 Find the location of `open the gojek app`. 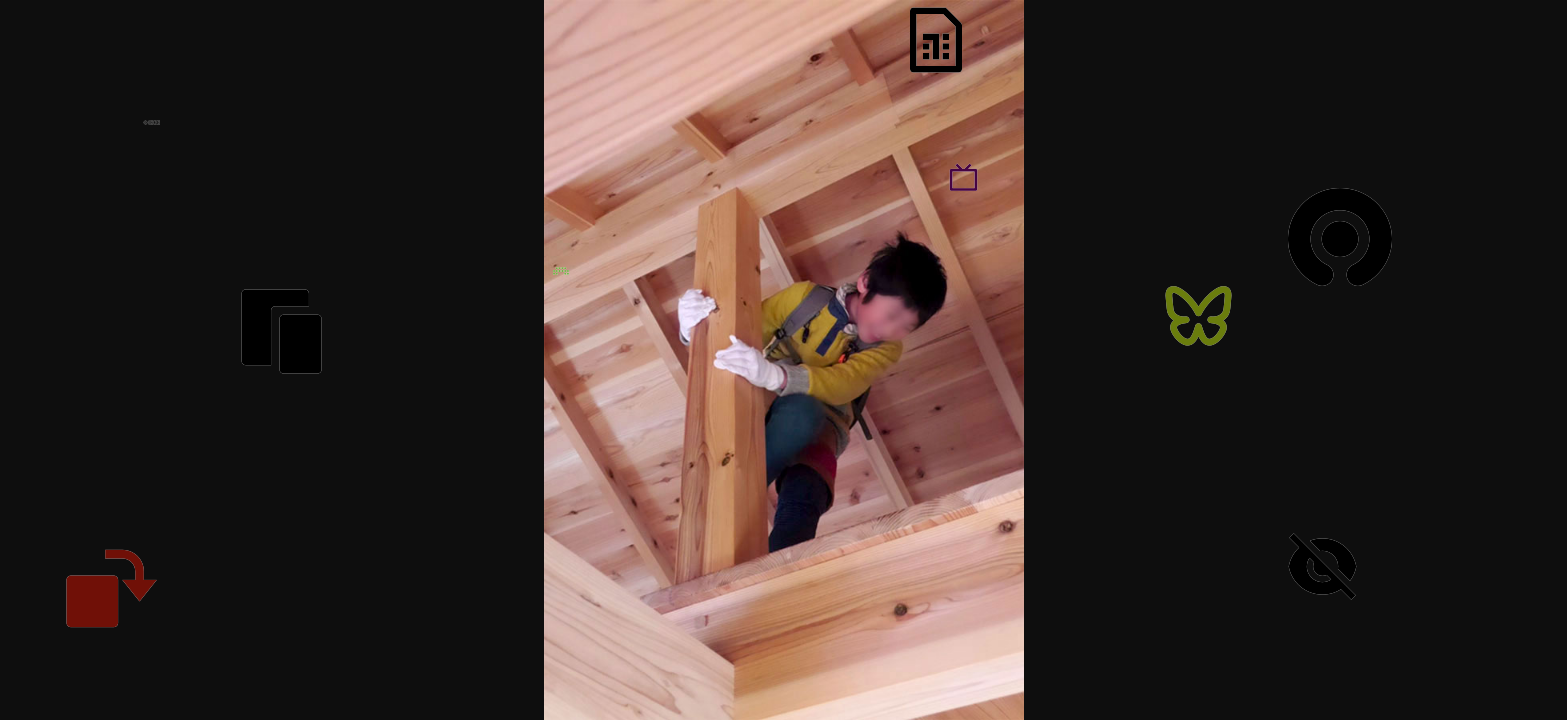

open the gojek app is located at coordinates (1340, 237).